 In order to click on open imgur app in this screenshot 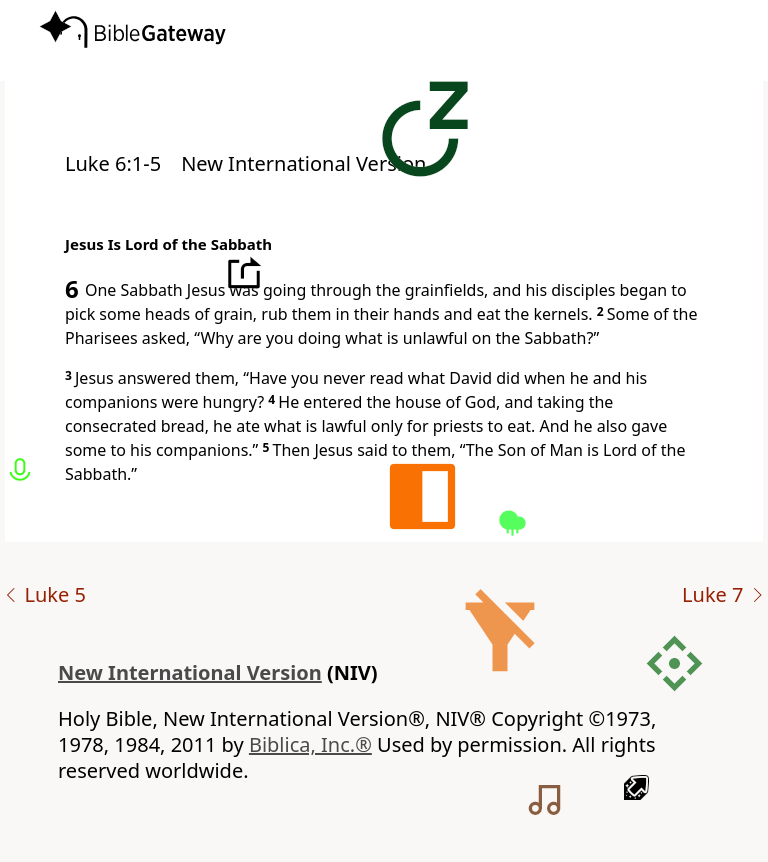, I will do `click(636, 787)`.